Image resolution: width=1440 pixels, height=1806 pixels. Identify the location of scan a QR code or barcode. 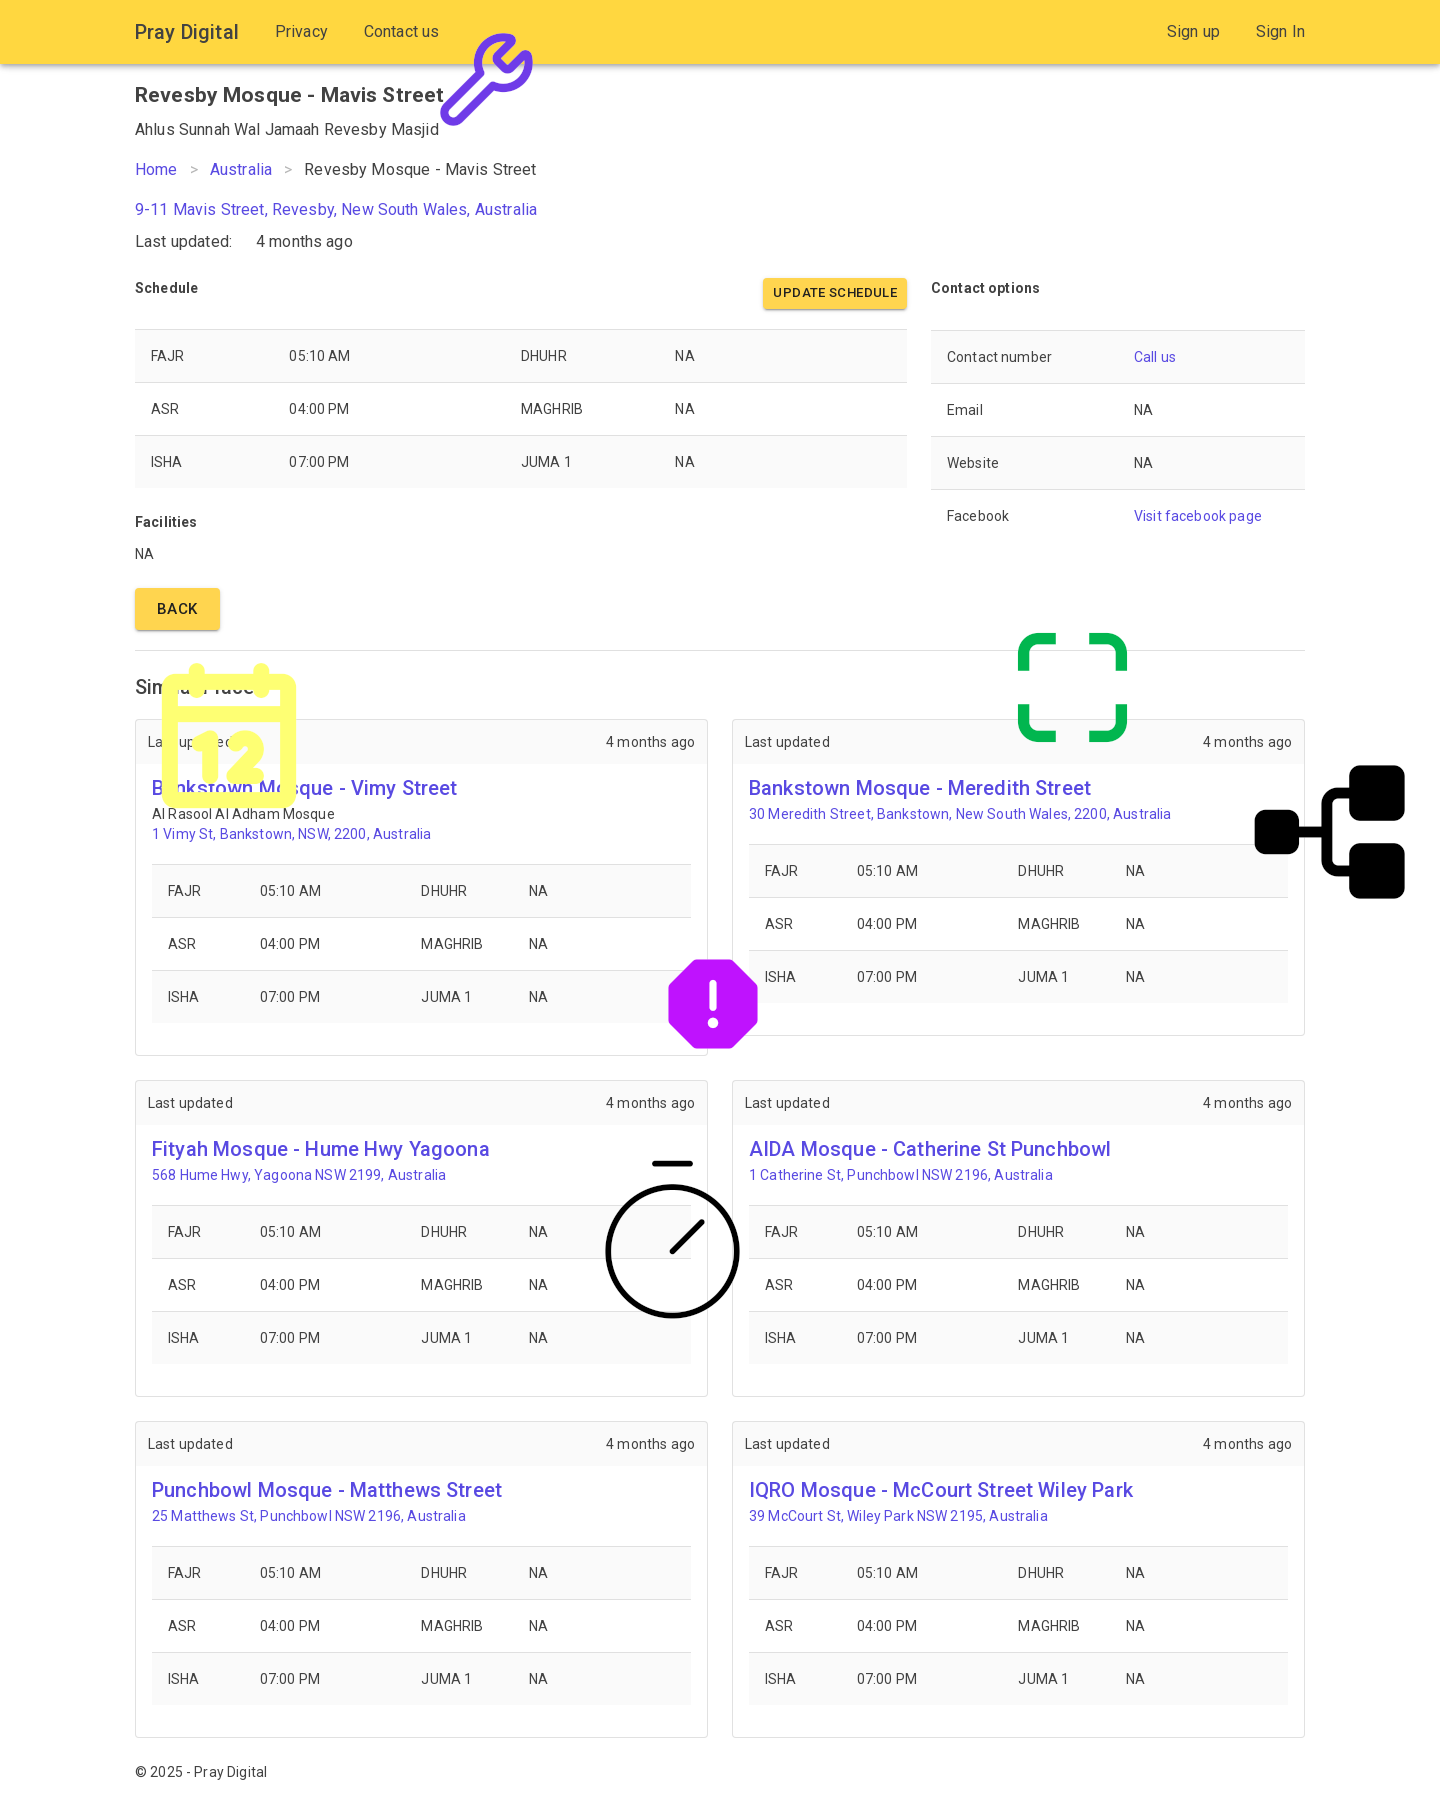
(1072, 687).